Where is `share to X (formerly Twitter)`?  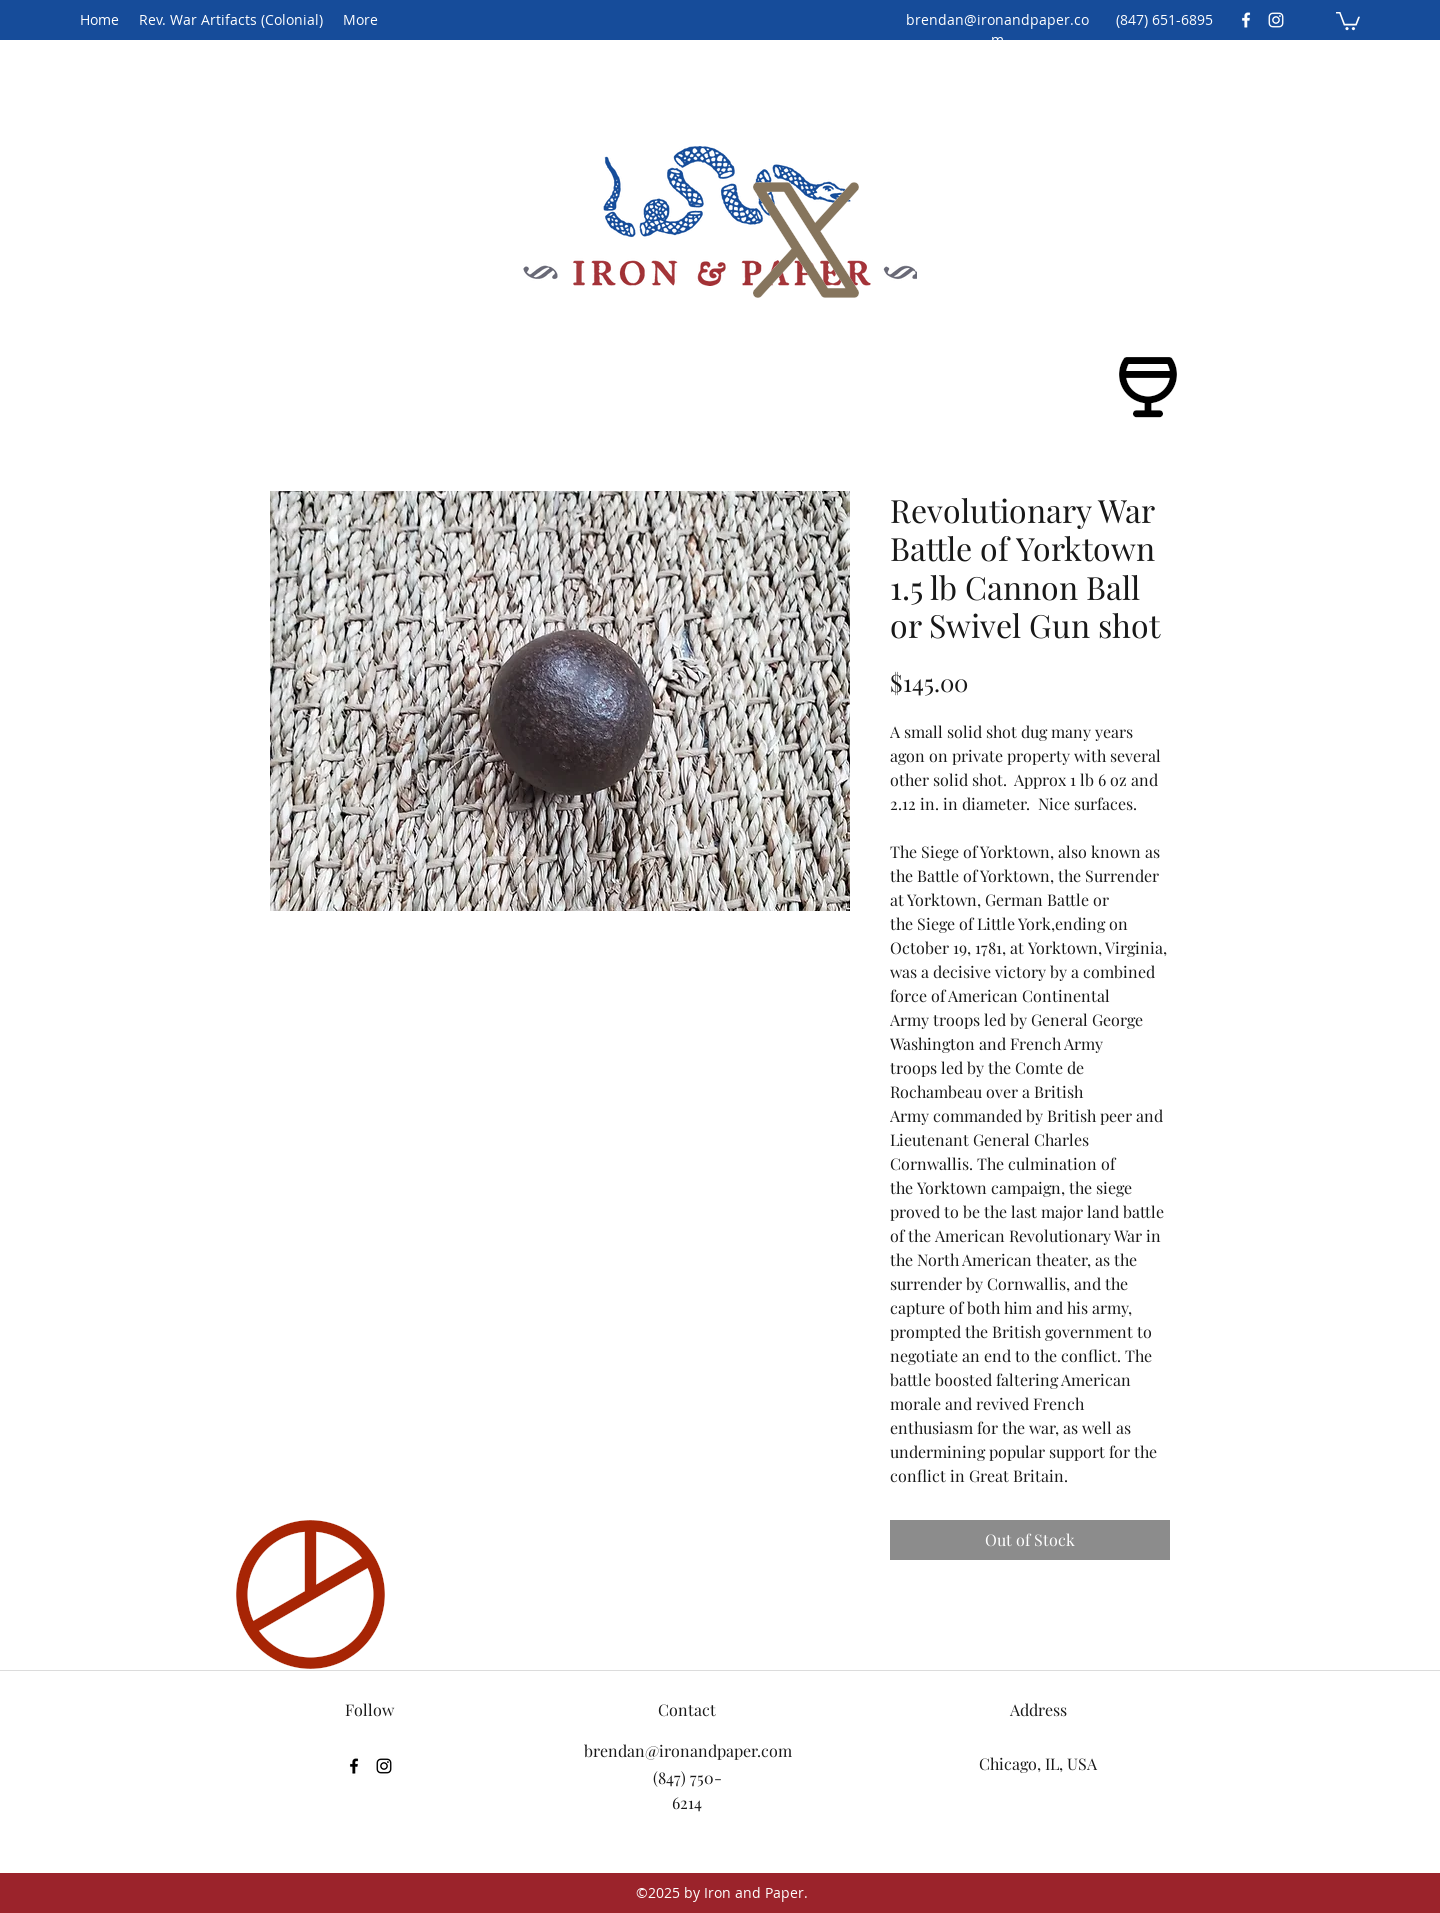
share to X (formerly Twitter) is located at coordinates (806, 240).